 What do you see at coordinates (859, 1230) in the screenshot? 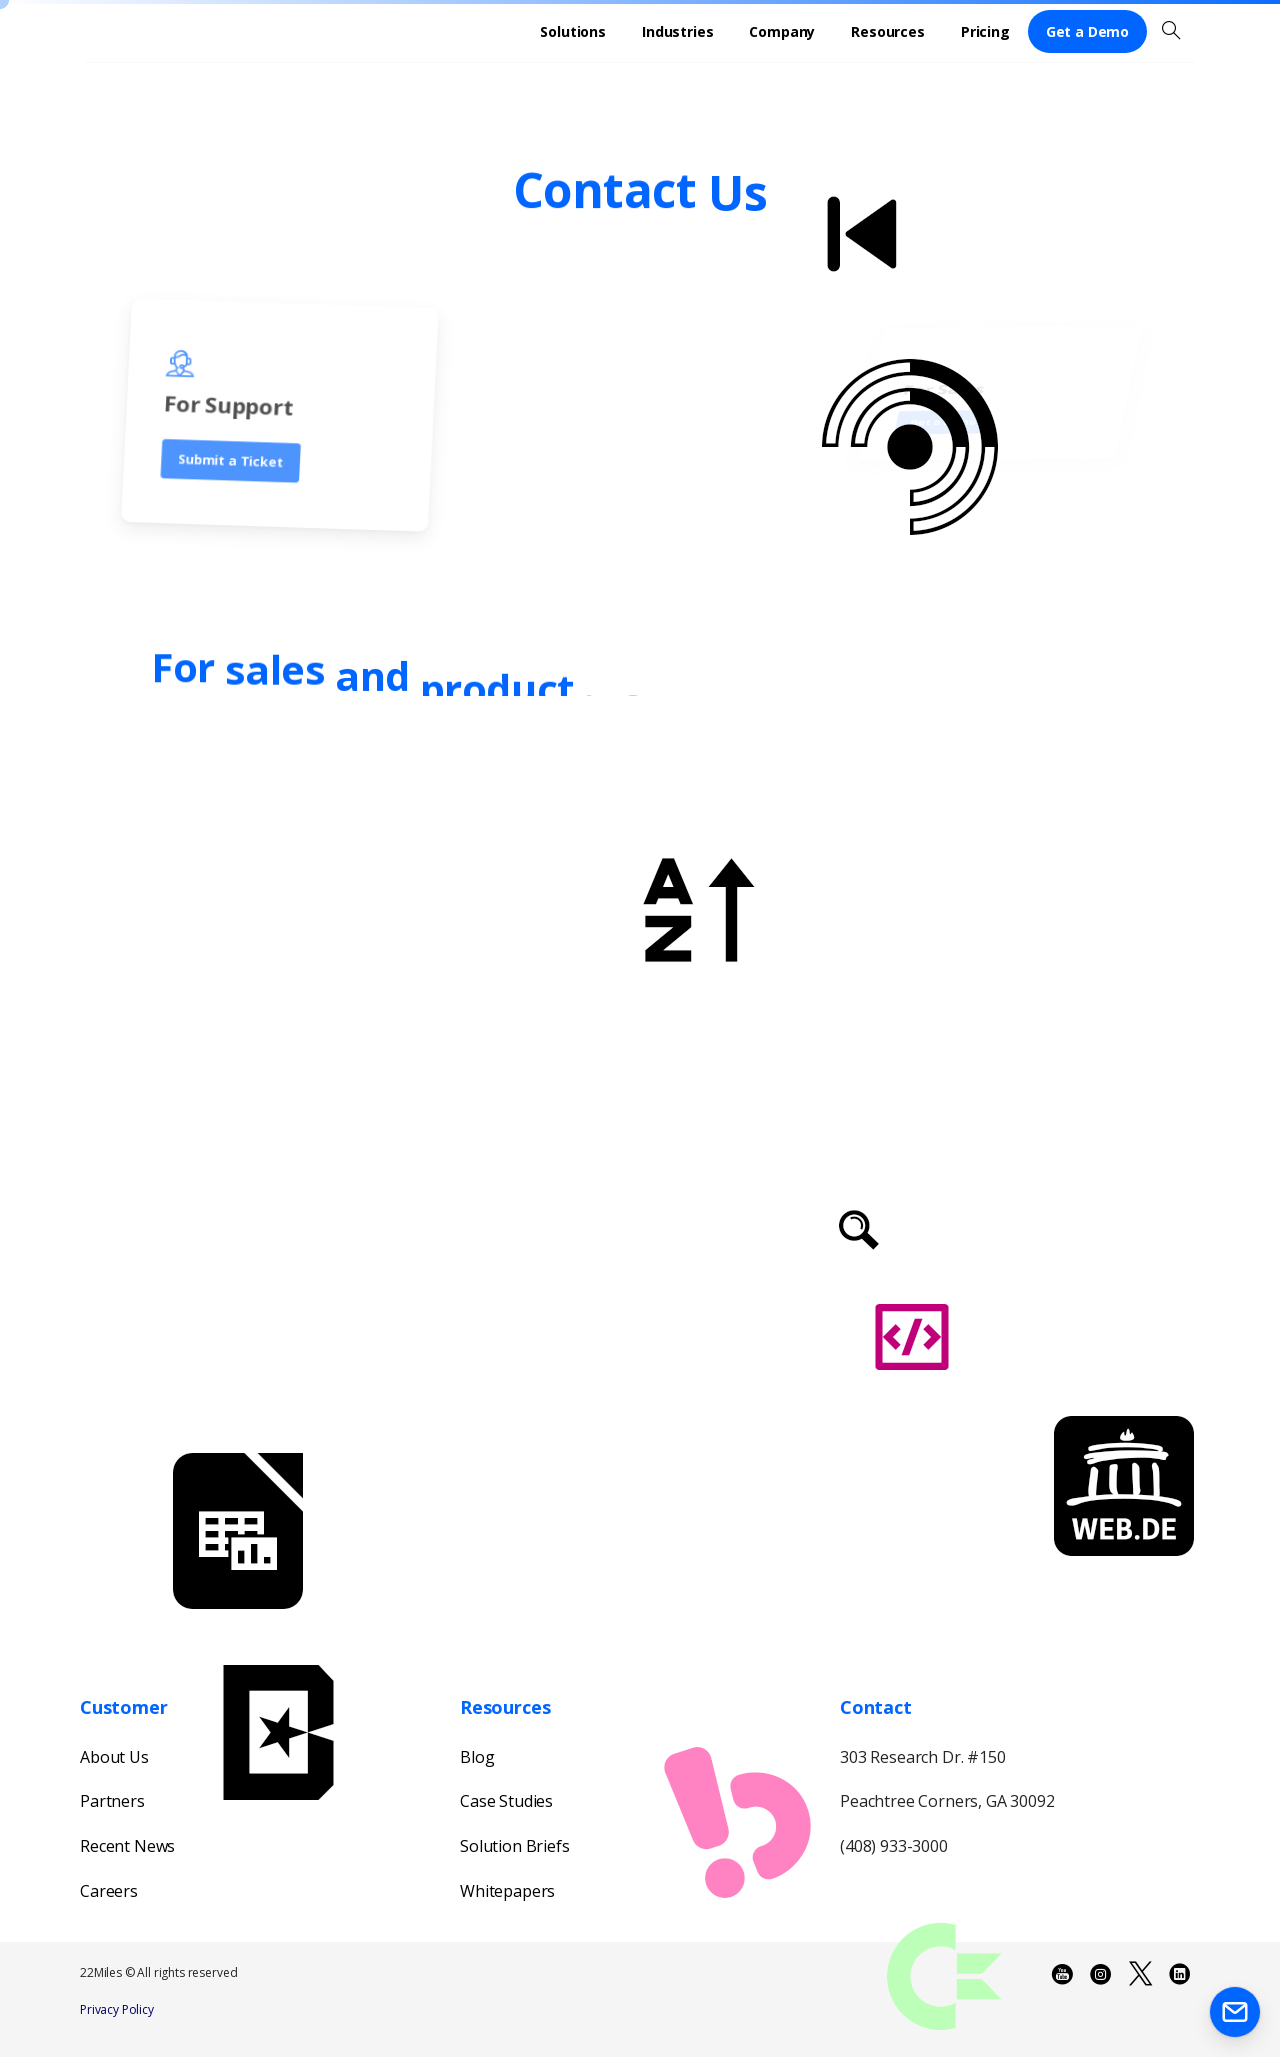
I see `open SearXNG privacy-focused search engine` at bounding box center [859, 1230].